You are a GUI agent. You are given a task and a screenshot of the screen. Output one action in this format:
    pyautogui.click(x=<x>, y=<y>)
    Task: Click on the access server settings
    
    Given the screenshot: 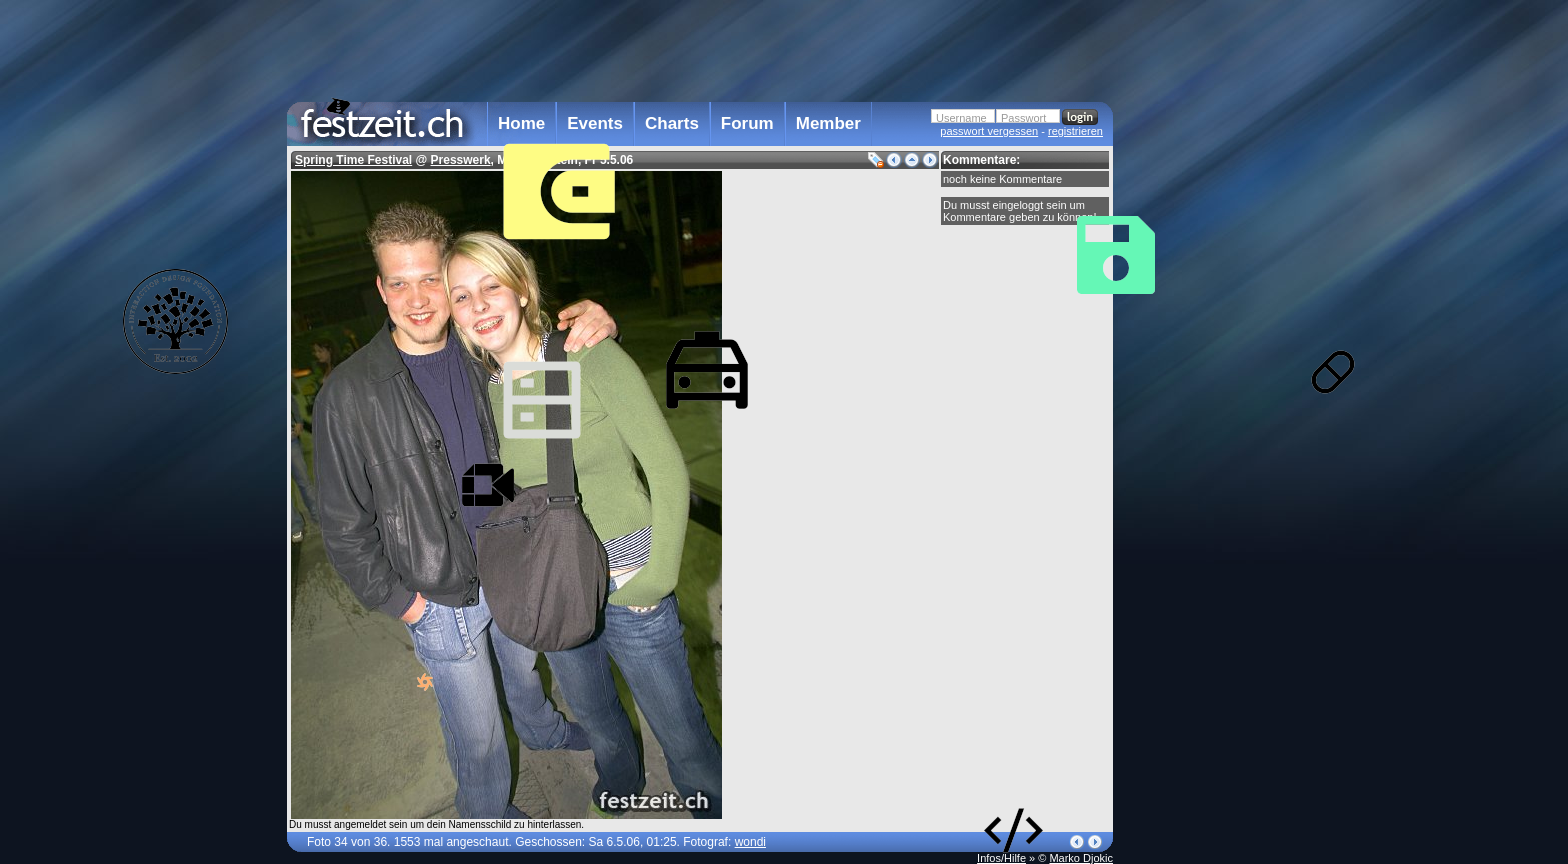 What is the action you would take?
    pyautogui.click(x=542, y=400)
    